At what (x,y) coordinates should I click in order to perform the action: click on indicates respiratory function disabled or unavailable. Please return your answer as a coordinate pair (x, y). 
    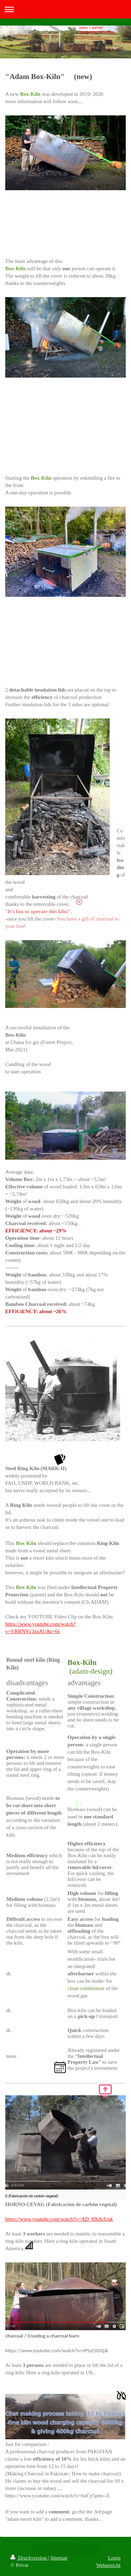
    Looking at the image, I should click on (121, 2395).